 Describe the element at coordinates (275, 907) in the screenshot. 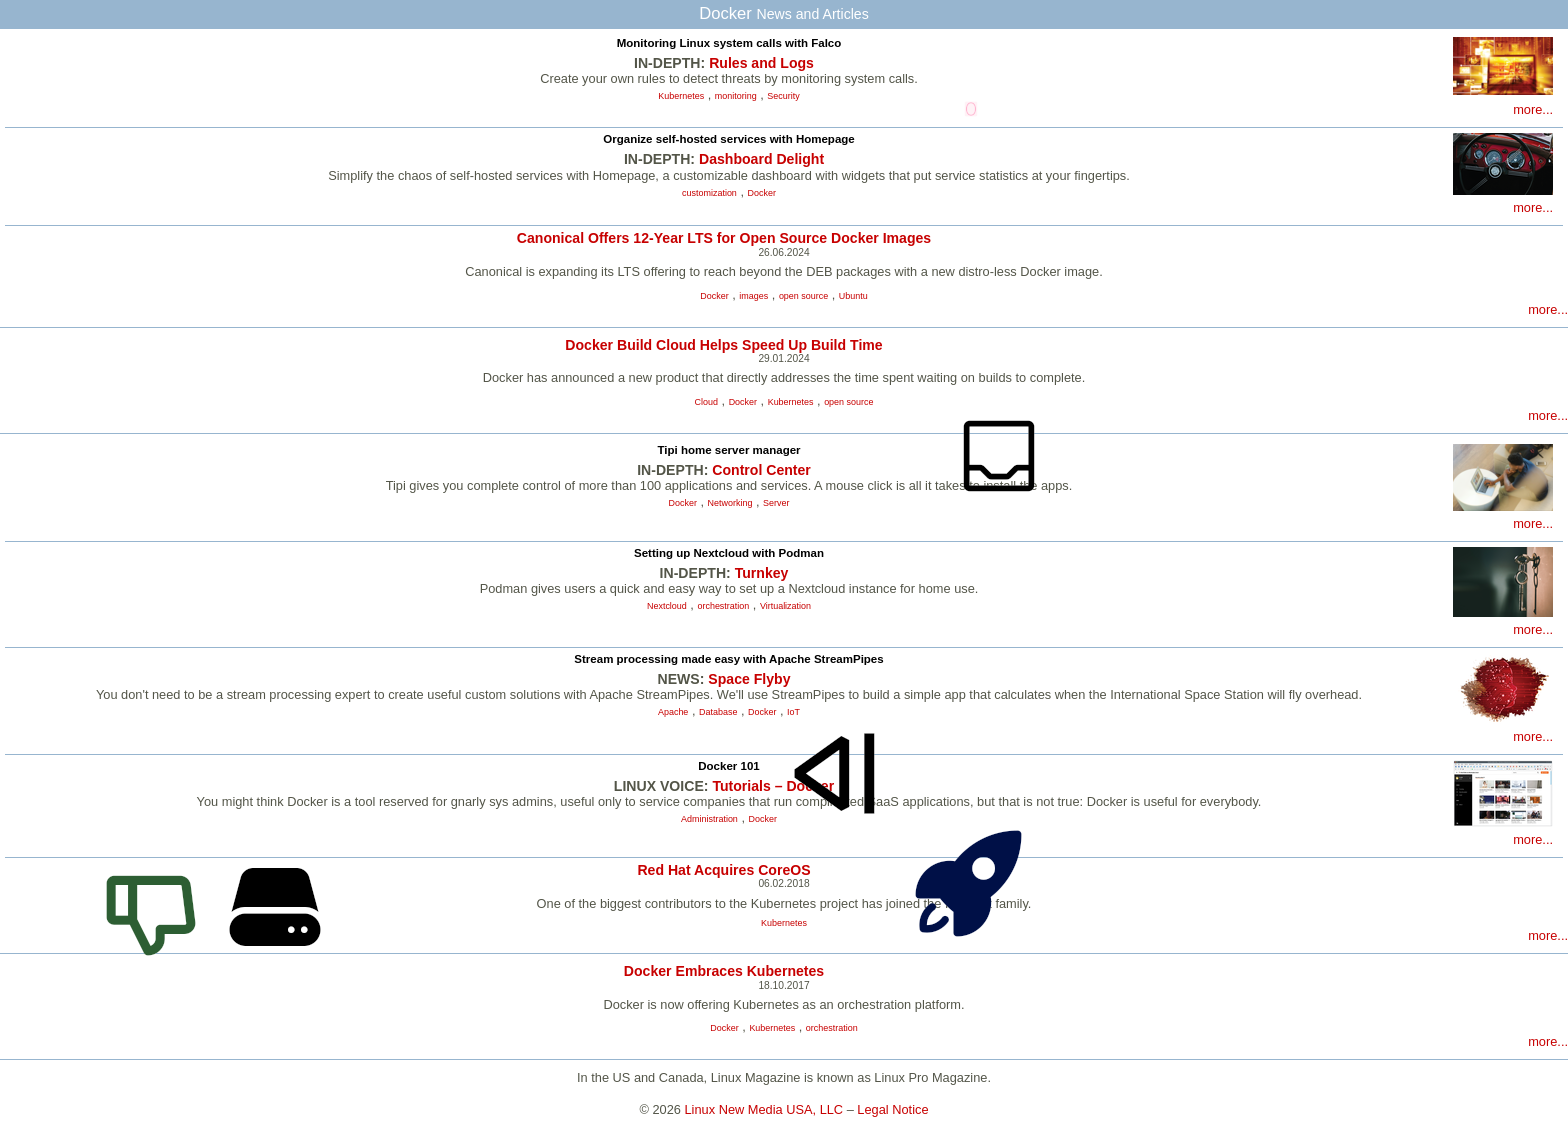

I see `access server settings` at that location.